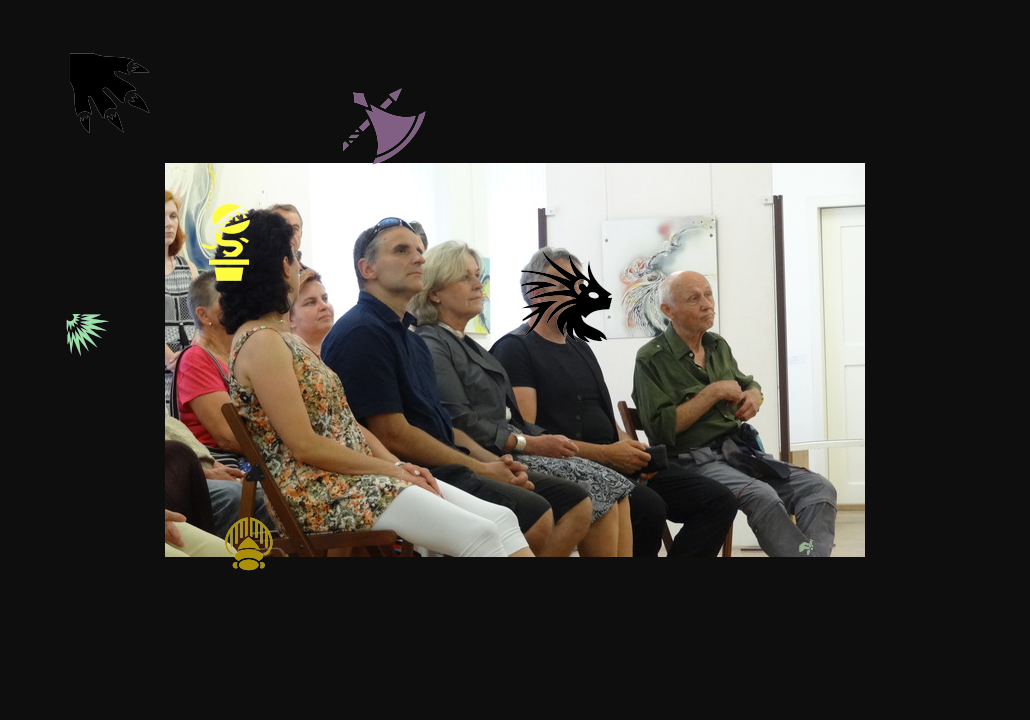  I want to click on represents a beetle or insect creature in a game interface, so click(248, 544).